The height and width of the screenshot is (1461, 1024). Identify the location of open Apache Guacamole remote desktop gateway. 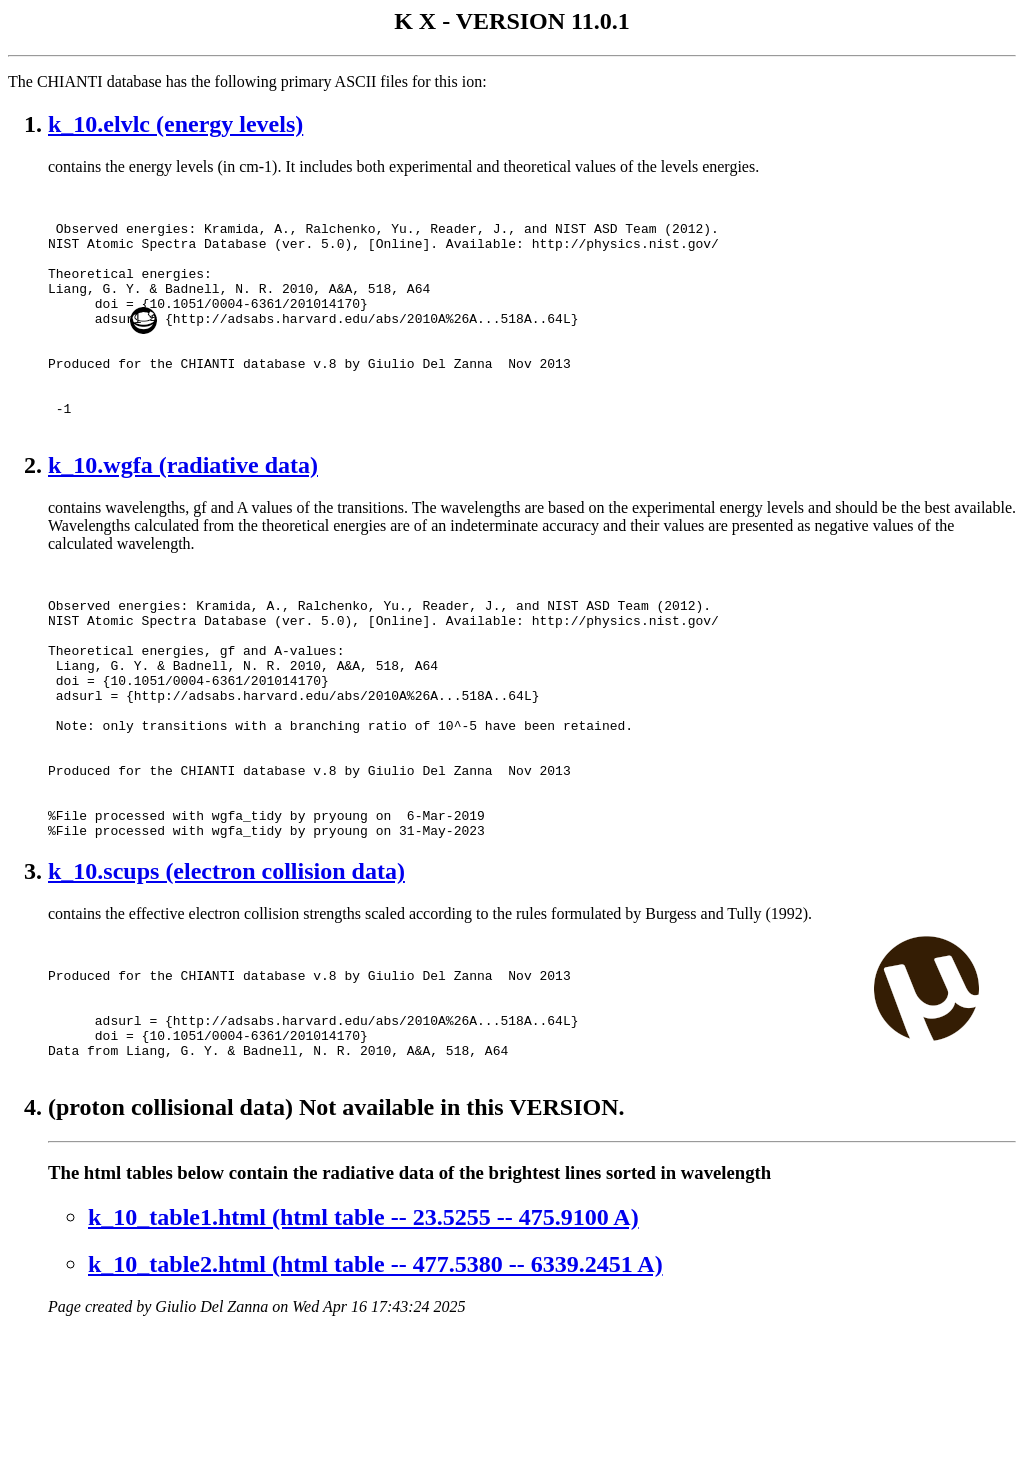
(143, 320).